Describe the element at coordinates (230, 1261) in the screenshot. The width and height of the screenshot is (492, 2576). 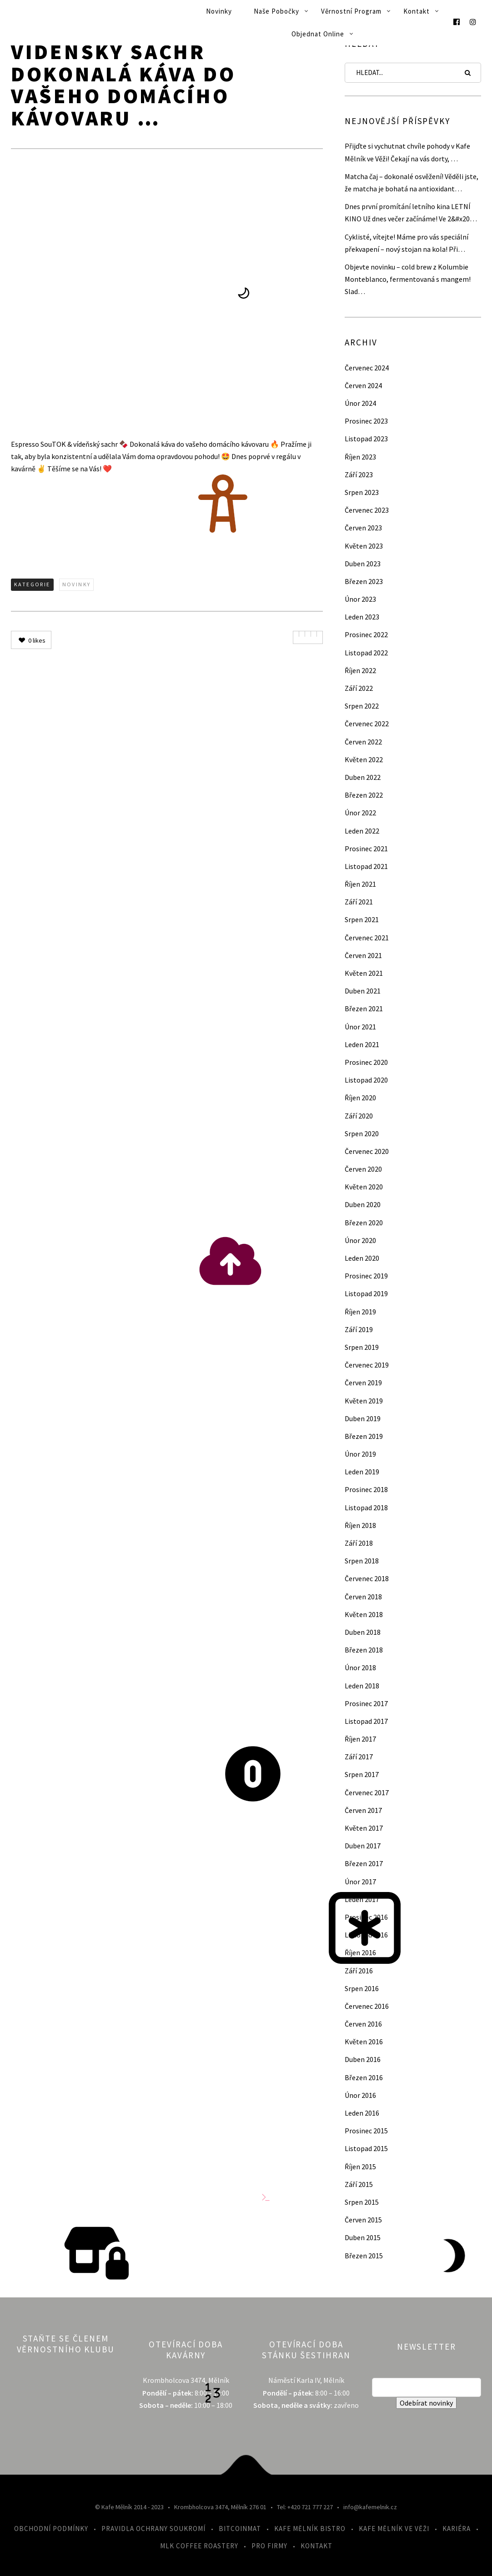
I see `upload file to cloud storage` at that location.